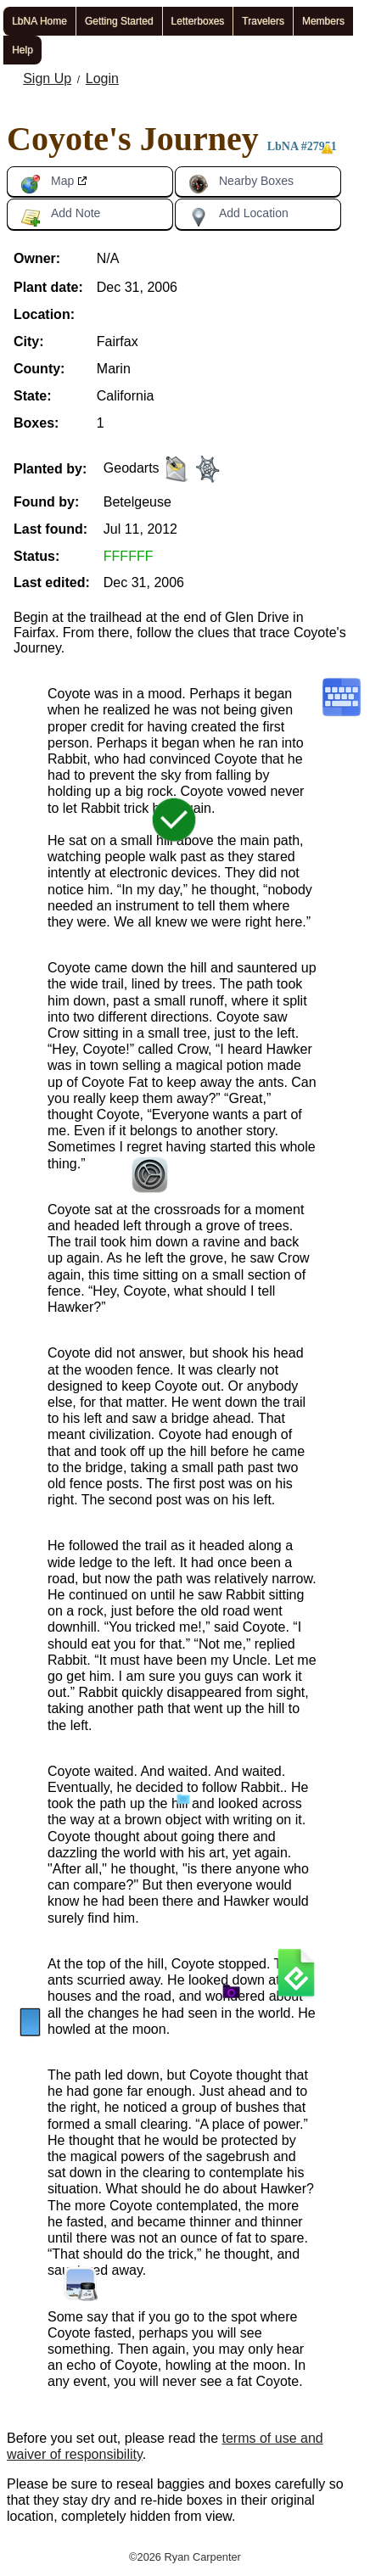  Describe the element at coordinates (318, 159) in the screenshot. I see `indicates a warning or caution state` at that location.